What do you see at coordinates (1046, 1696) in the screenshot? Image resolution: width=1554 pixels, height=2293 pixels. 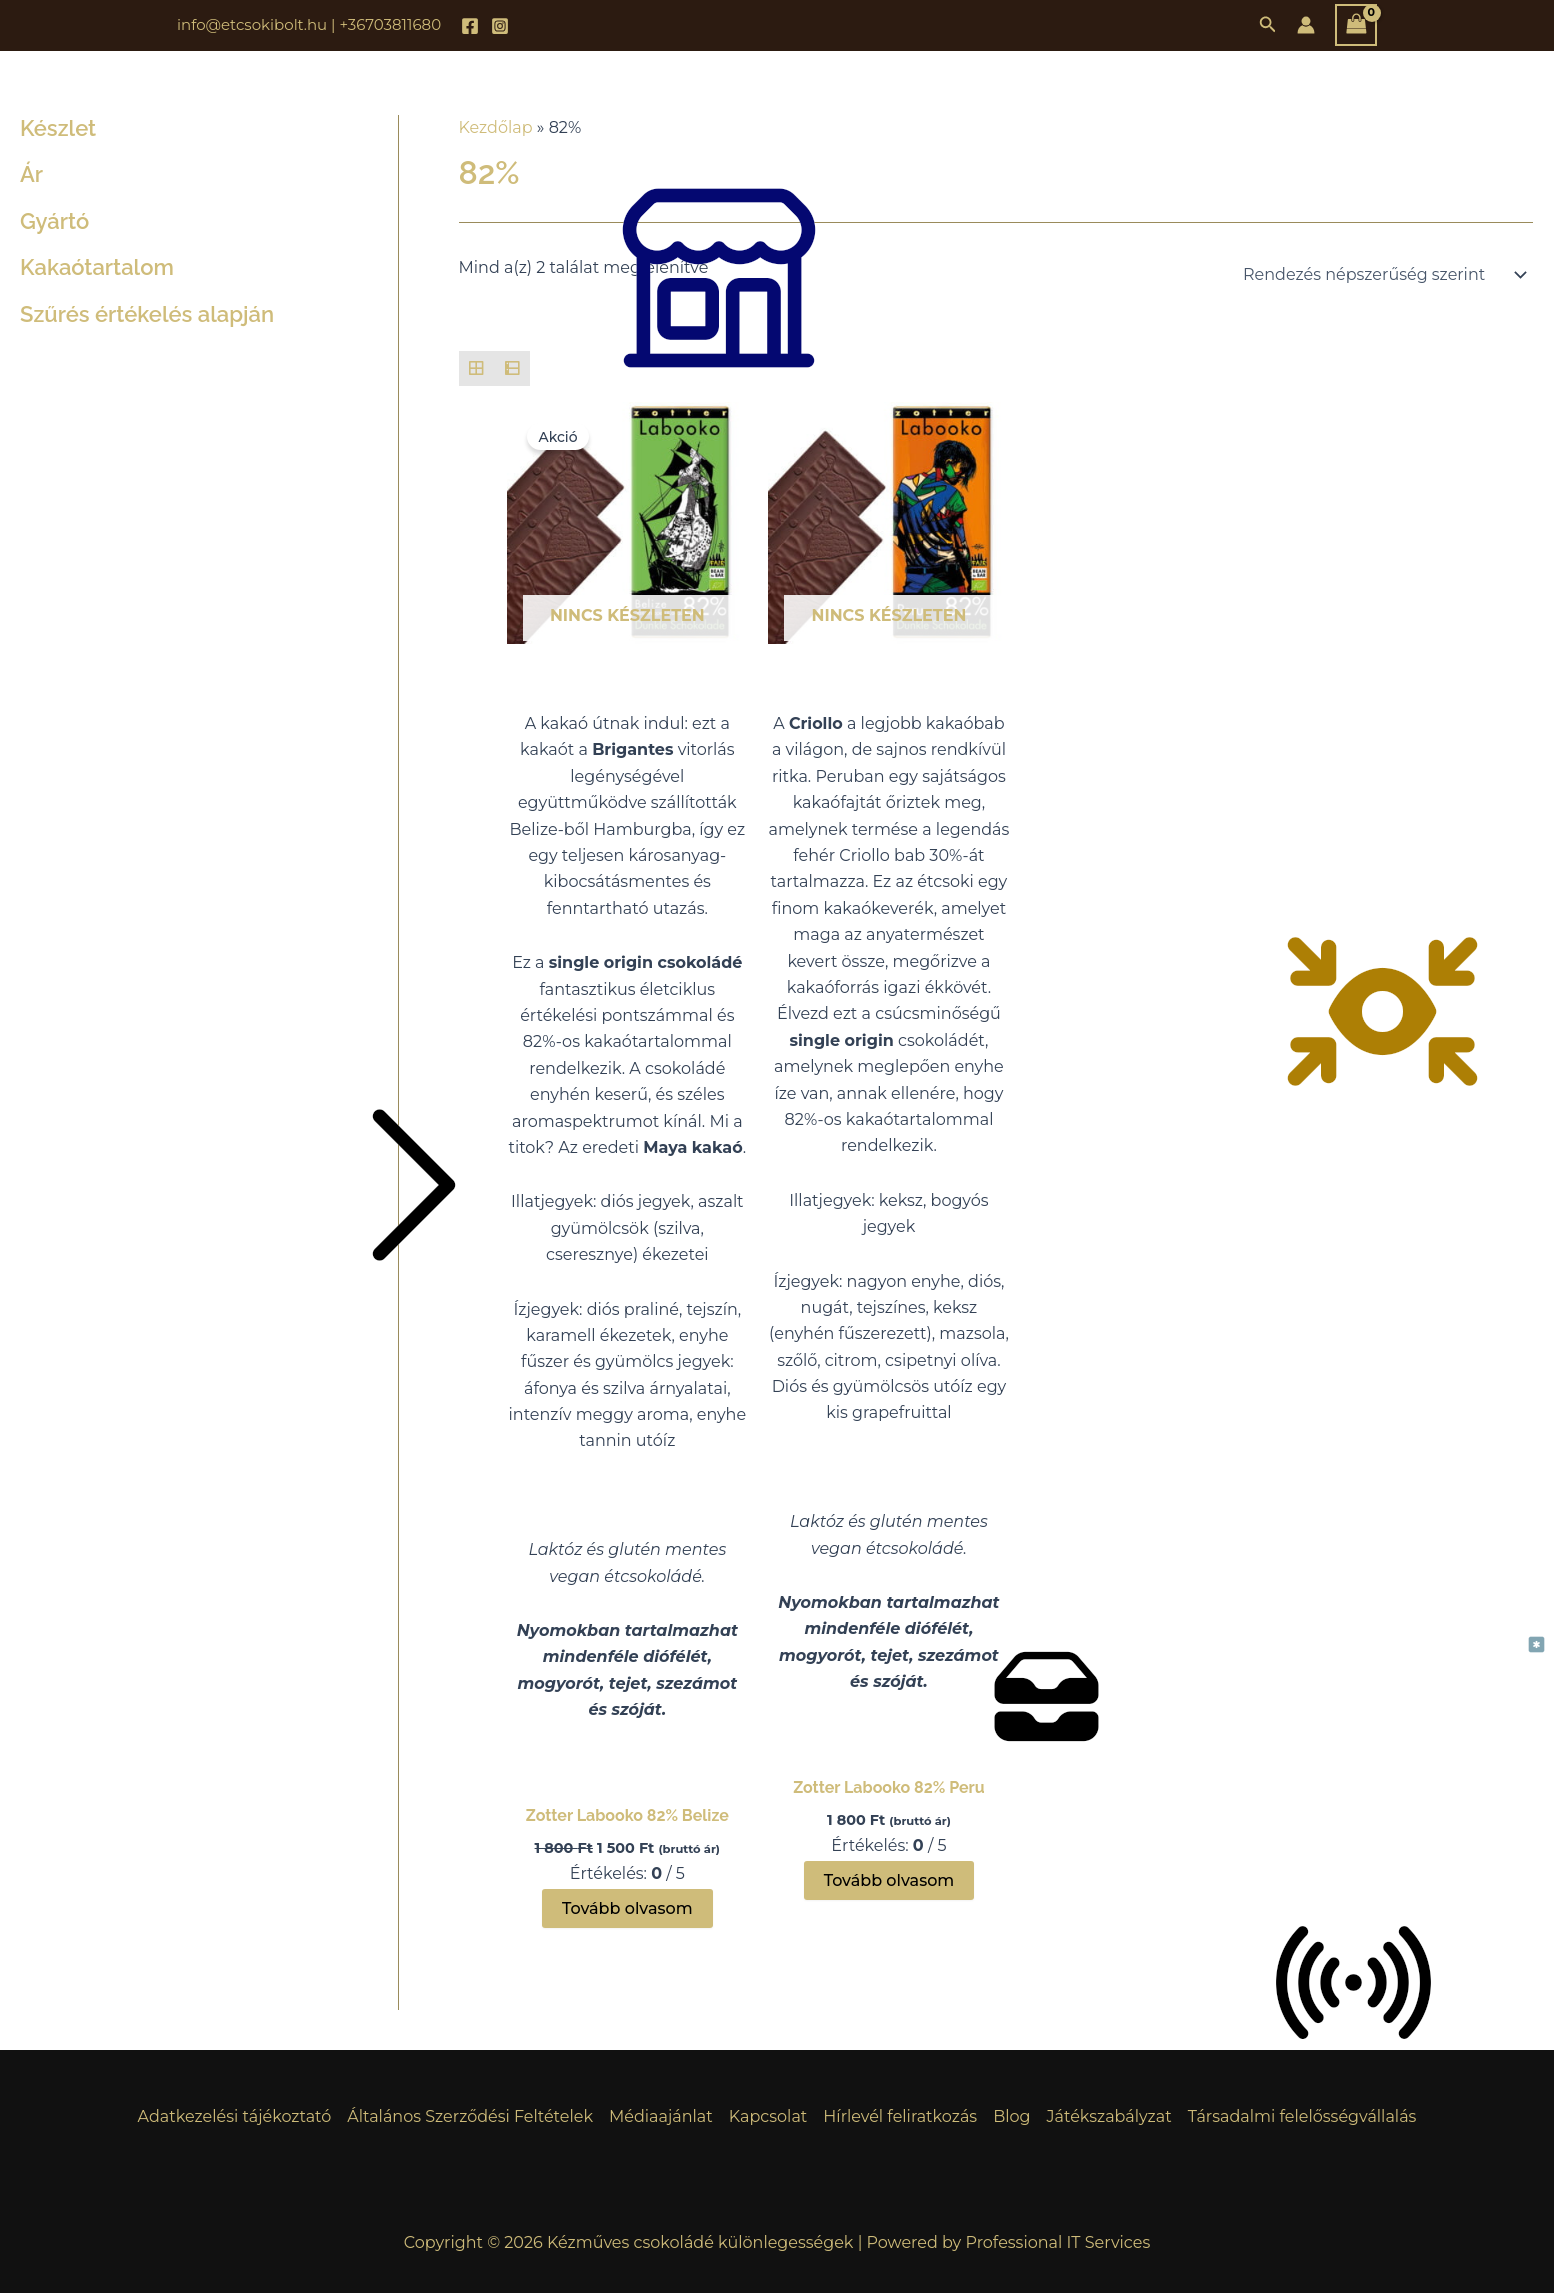 I see `view all inbox messages` at bounding box center [1046, 1696].